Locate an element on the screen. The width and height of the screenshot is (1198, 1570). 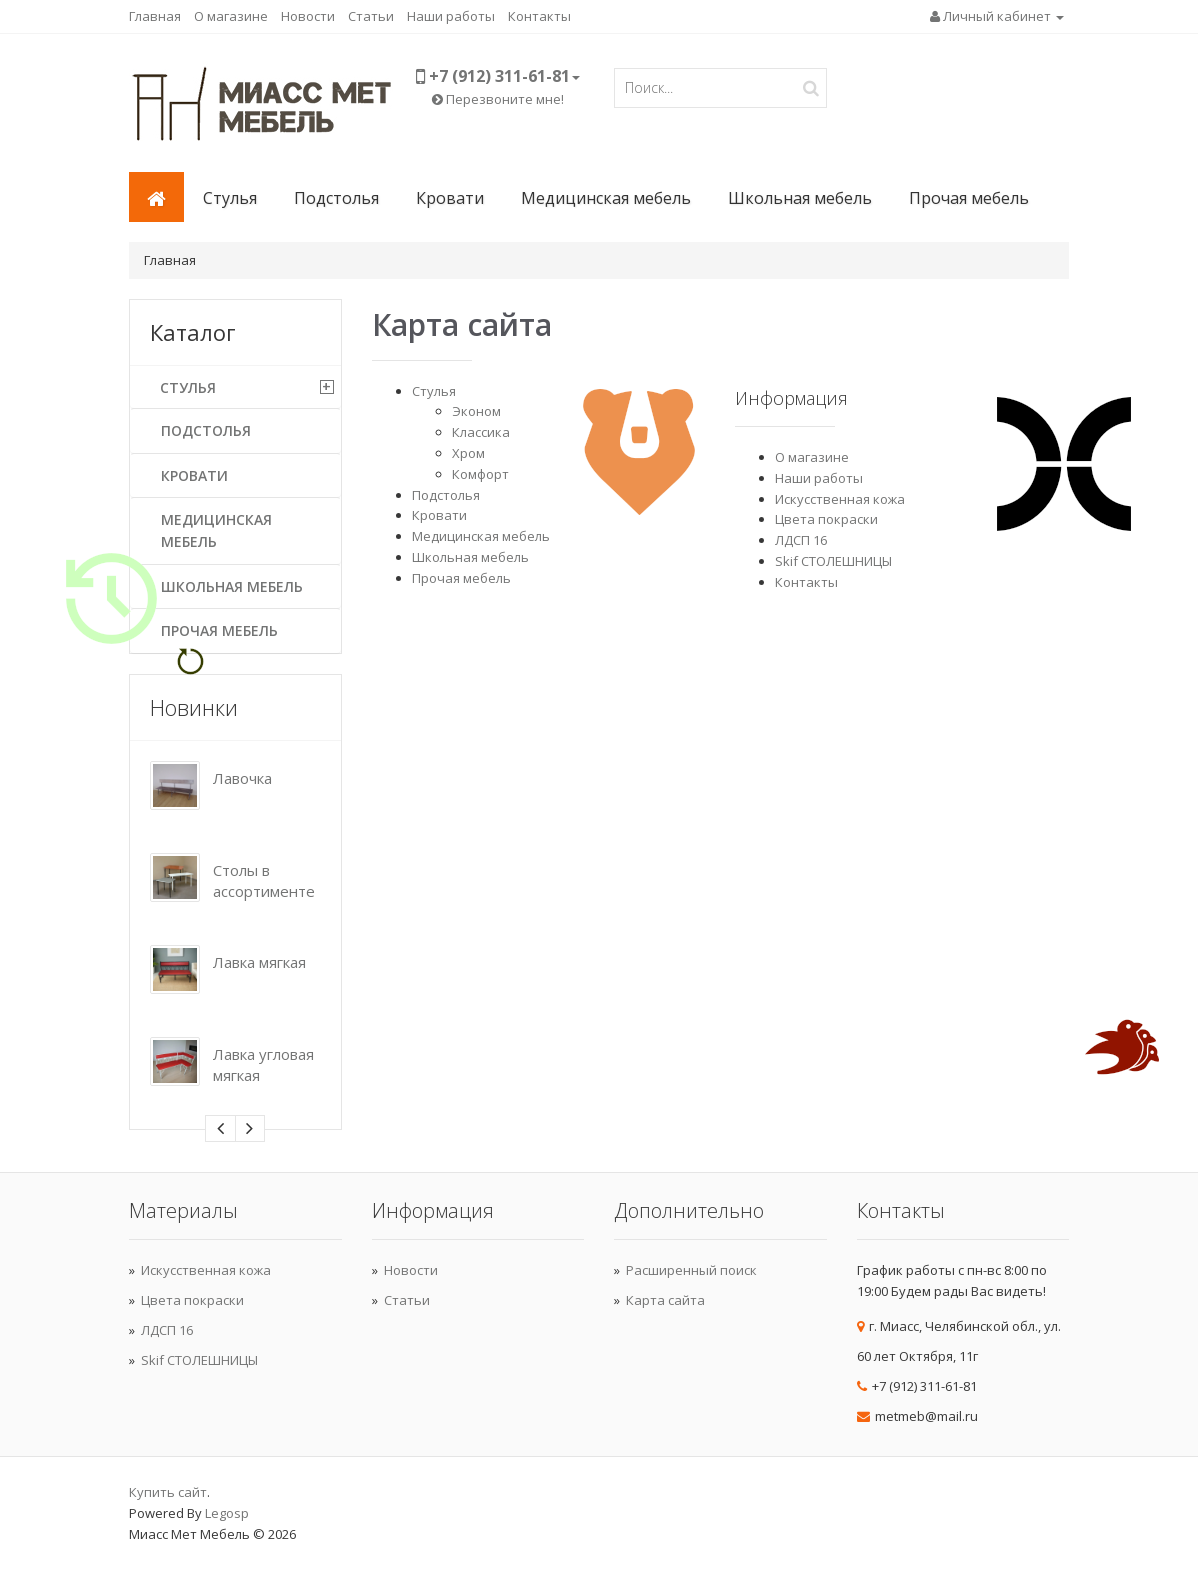
view history or recent activity is located at coordinates (111, 598).